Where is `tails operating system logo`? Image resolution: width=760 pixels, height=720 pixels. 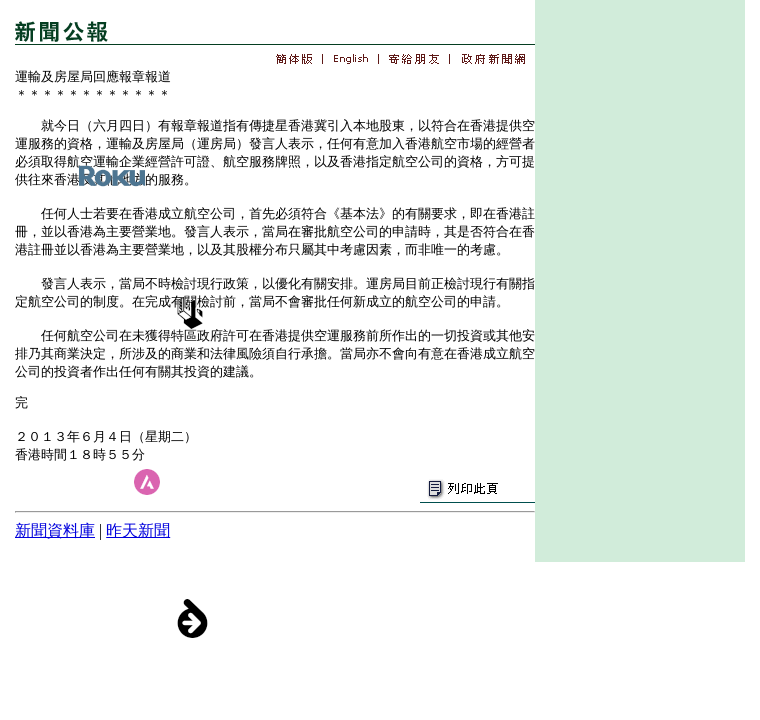 tails operating system logo is located at coordinates (190, 313).